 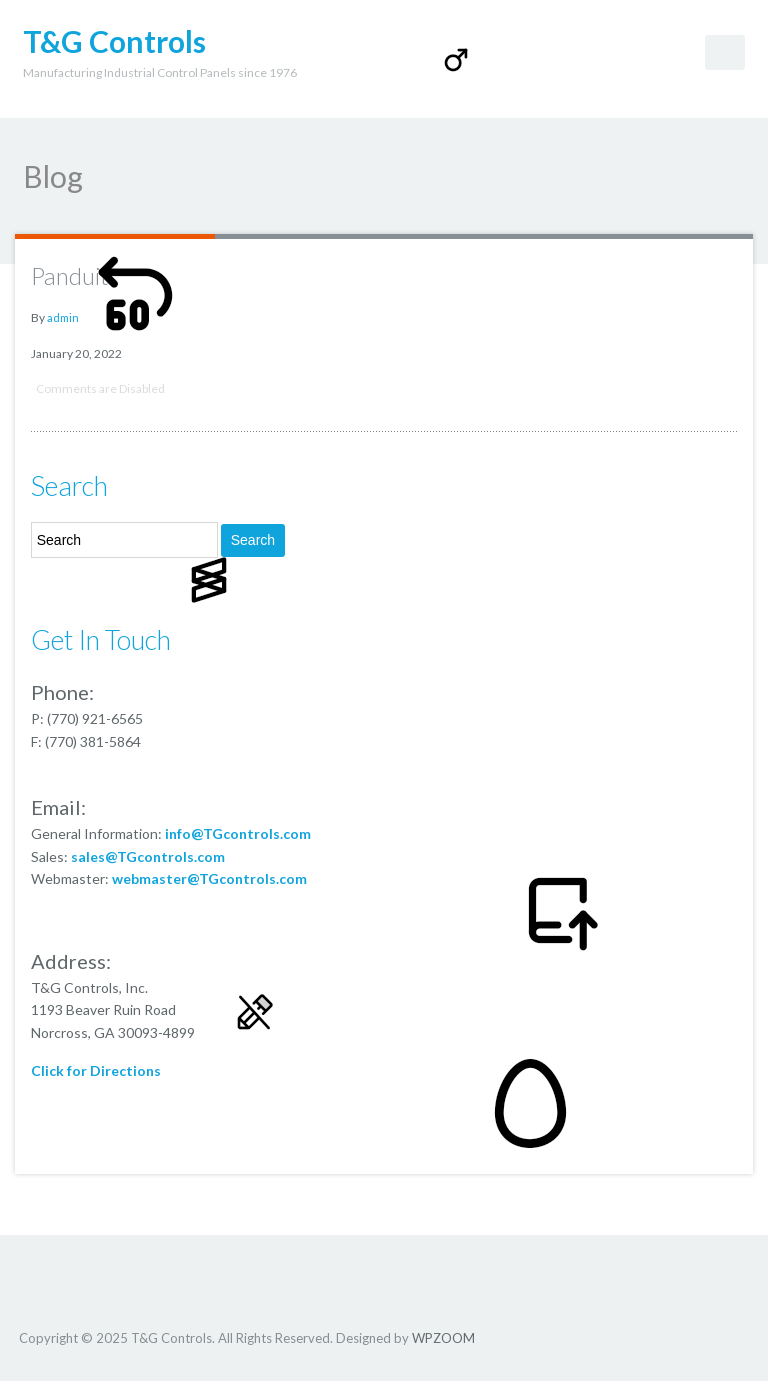 What do you see at coordinates (254, 1012) in the screenshot?
I see `editing is disabled or unavailable` at bounding box center [254, 1012].